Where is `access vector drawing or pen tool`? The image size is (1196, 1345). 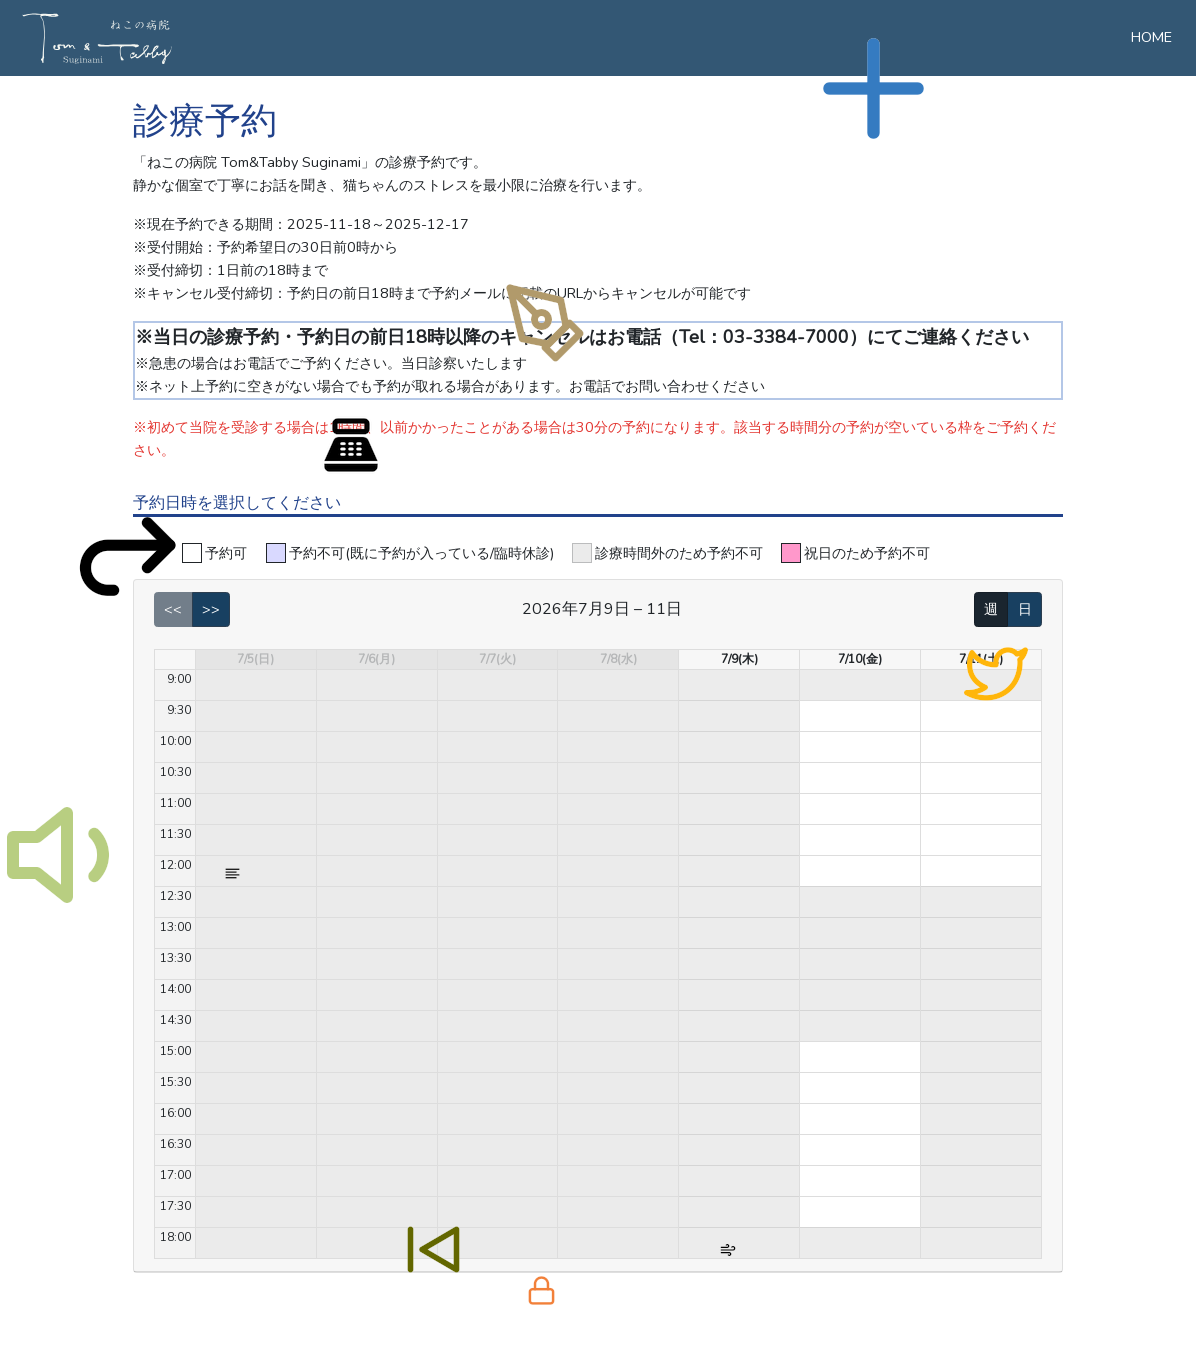
access vector drawing or pen tool is located at coordinates (545, 323).